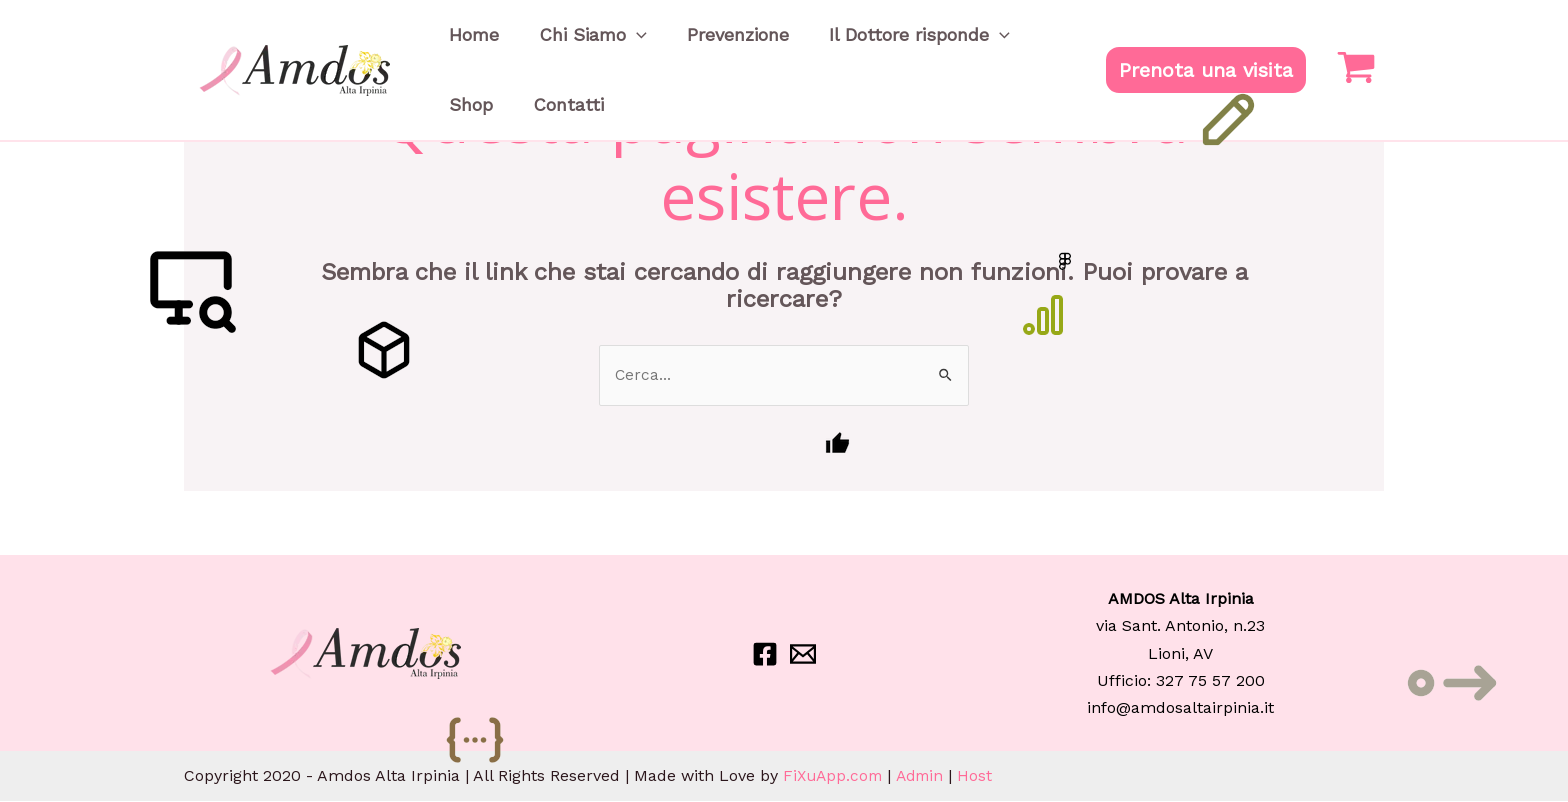 This screenshot has width=1568, height=802. What do you see at coordinates (1229, 118) in the screenshot?
I see `edit content or text` at bounding box center [1229, 118].